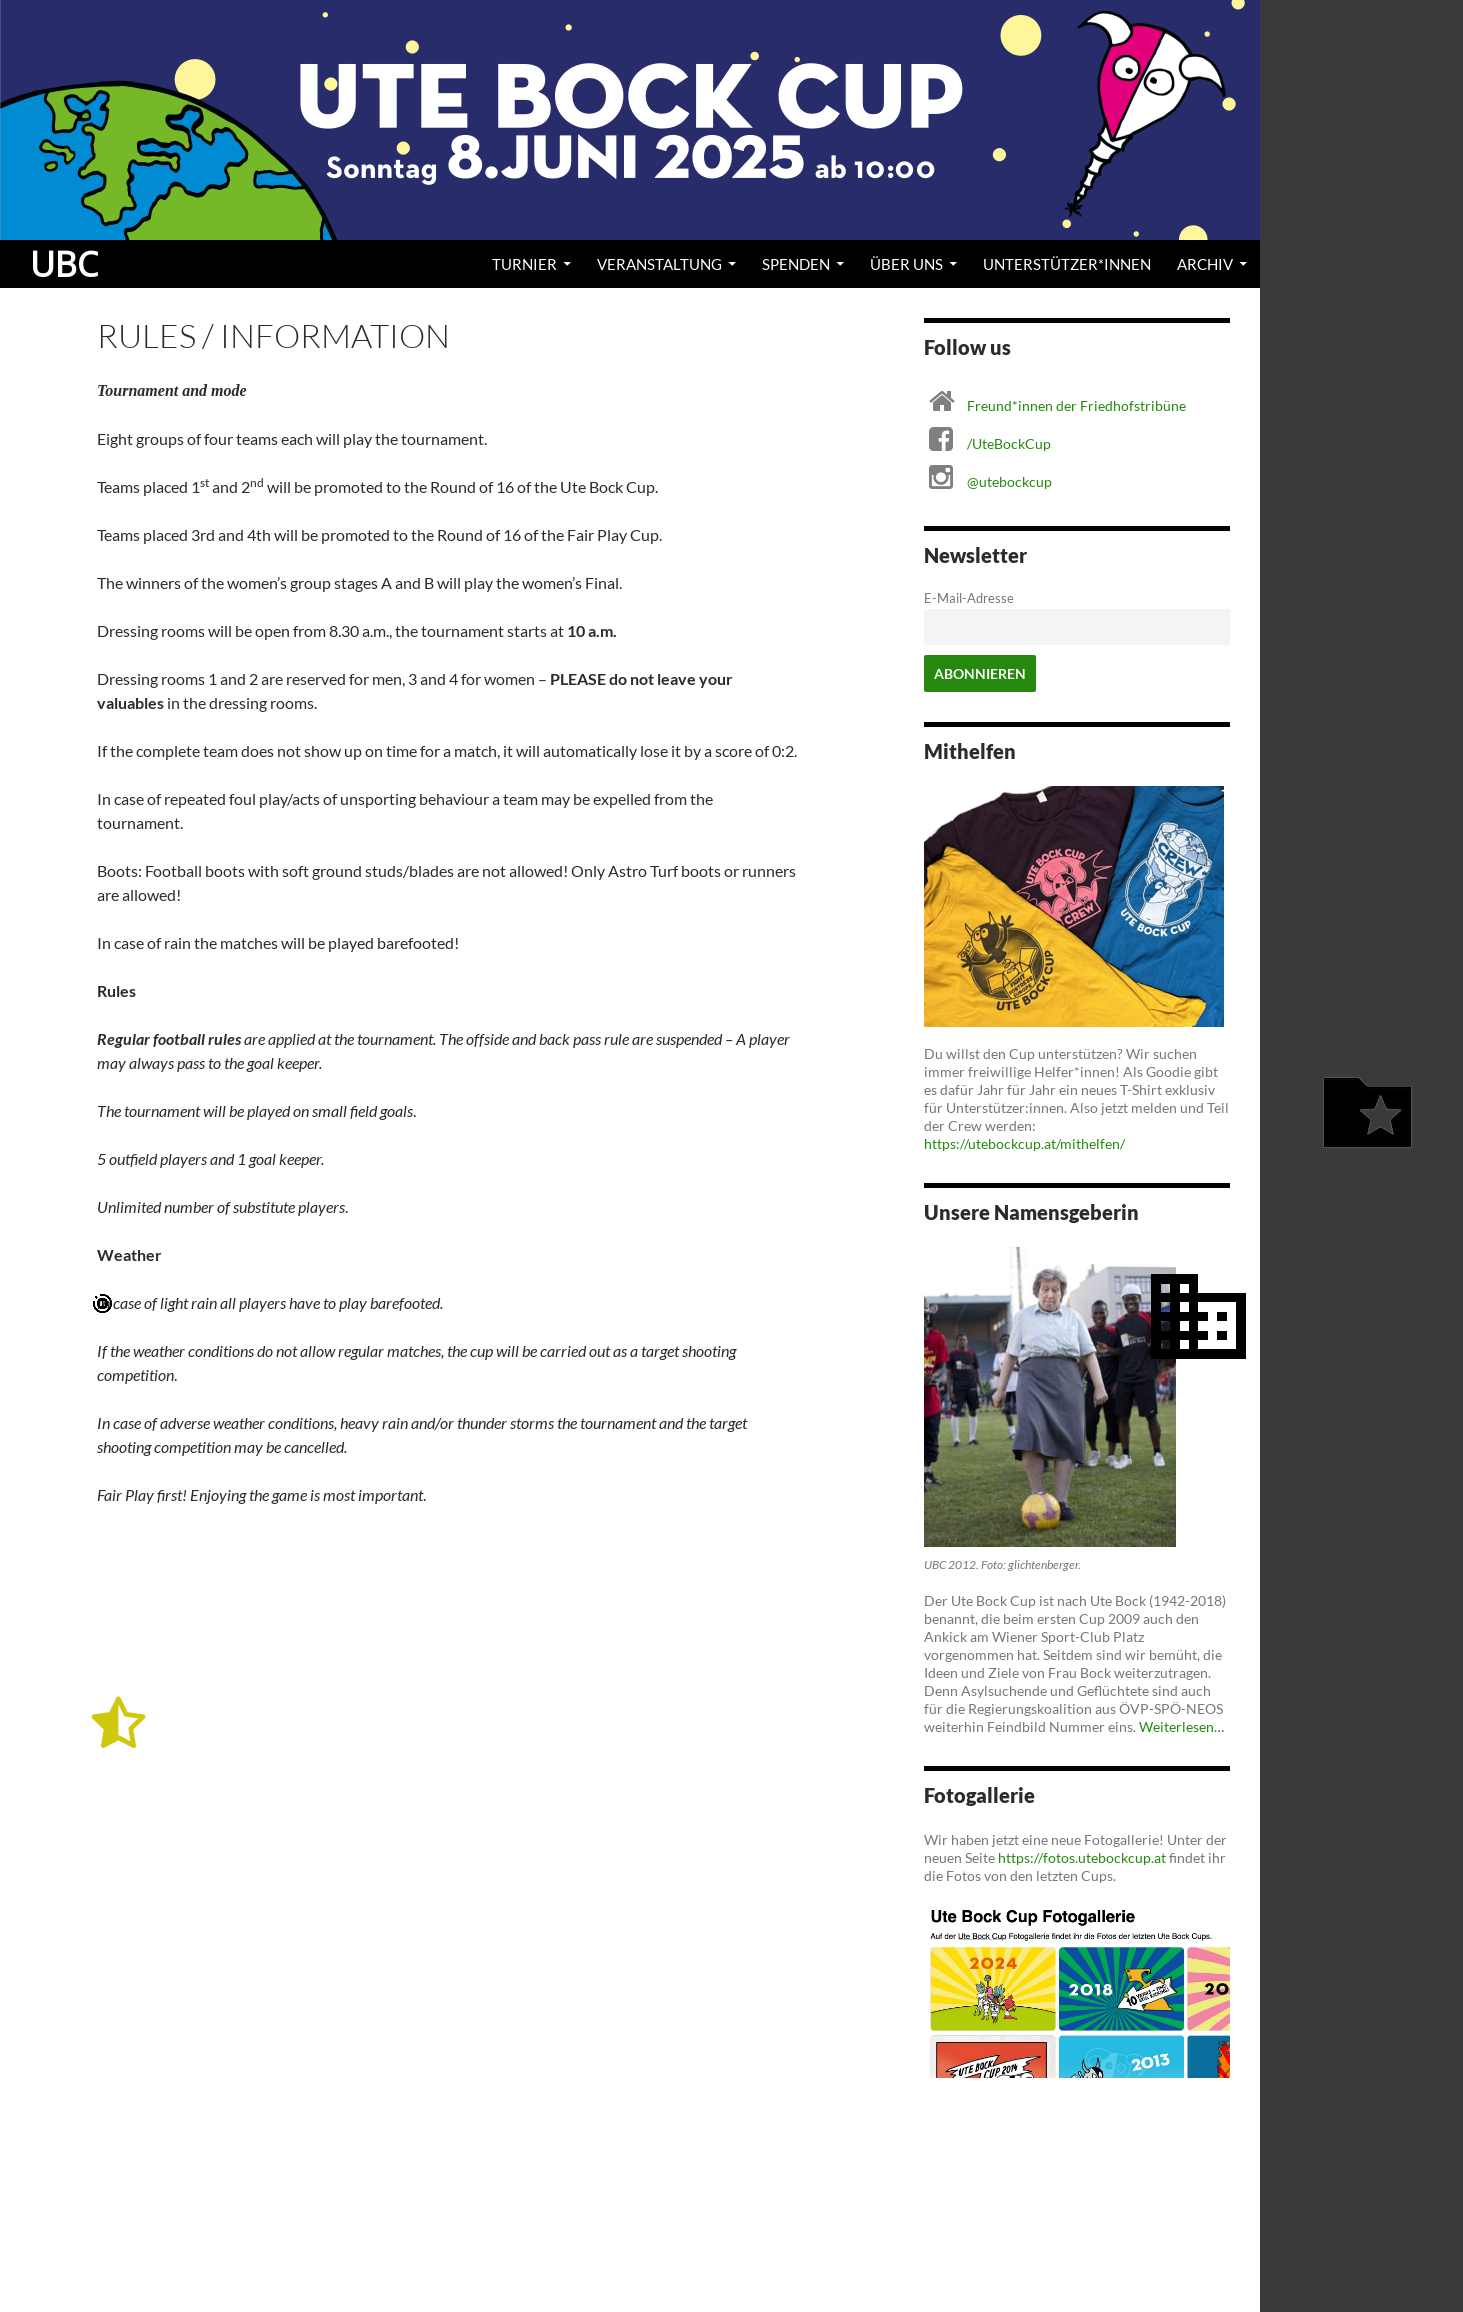 The width and height of the screenshot is (1463, 2312). What do you see at coordinates (118, 1723) in the screenshot?
I see `indicates a partial or half-star rating` at bounding box center [118, 1723].